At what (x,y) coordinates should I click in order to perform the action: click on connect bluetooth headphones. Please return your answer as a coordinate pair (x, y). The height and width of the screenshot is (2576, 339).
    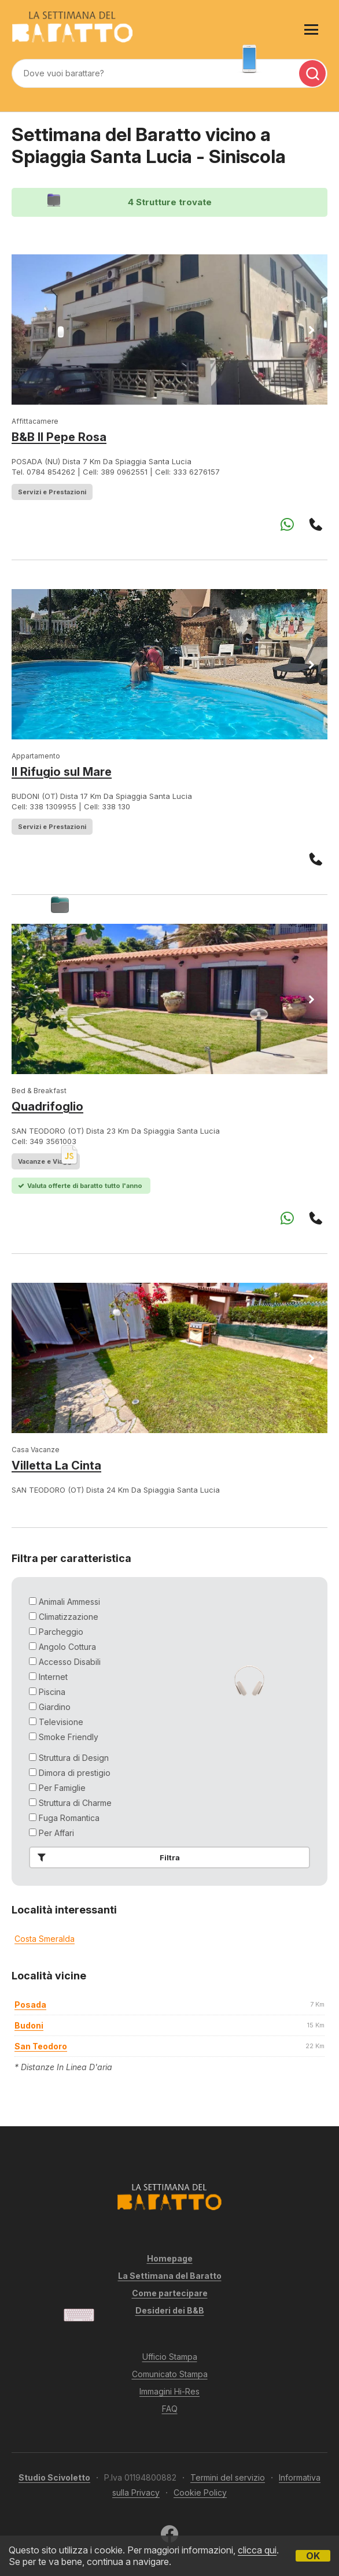
    Looking at the image, I should click on (249, 1681).